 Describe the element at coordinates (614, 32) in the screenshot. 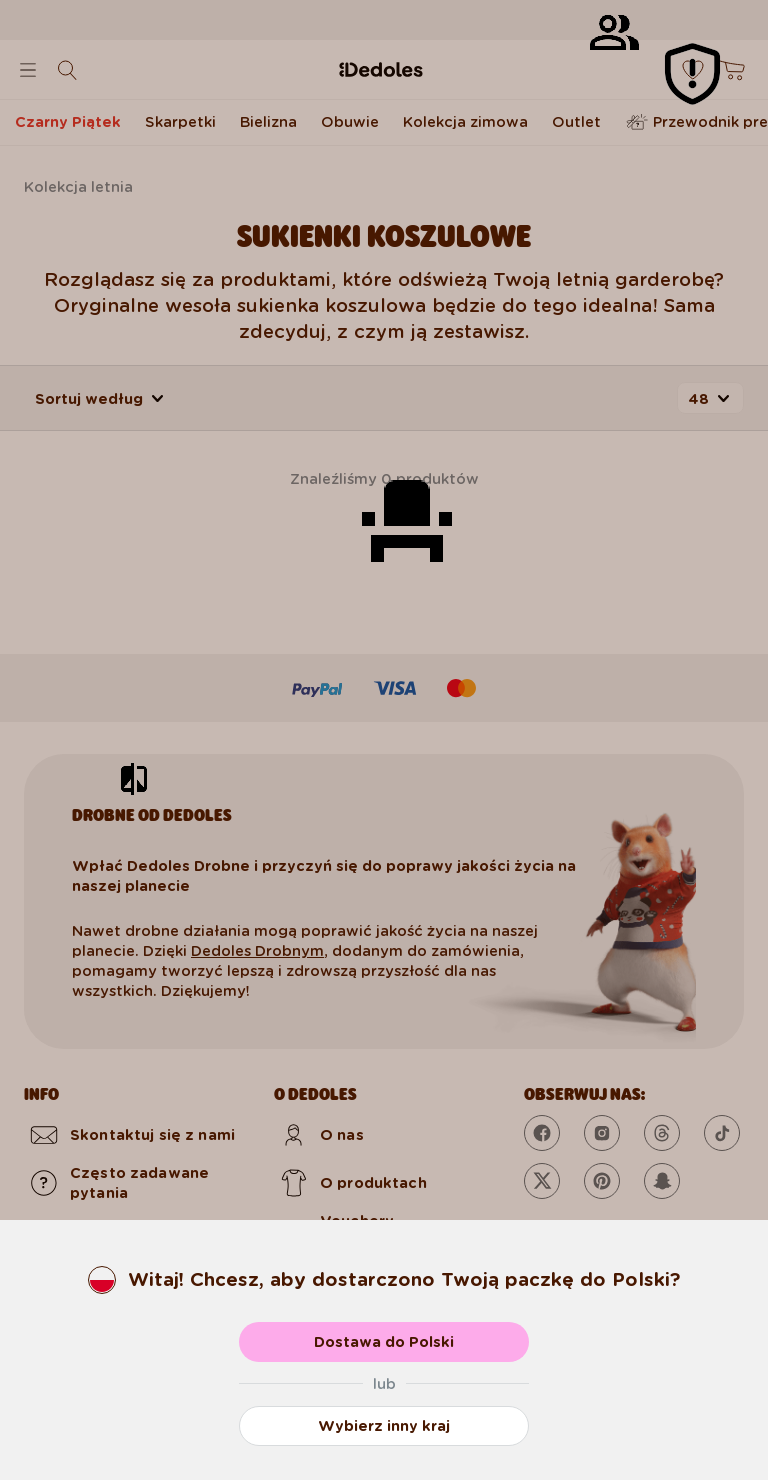

I see `view contacts or people list` at that location.